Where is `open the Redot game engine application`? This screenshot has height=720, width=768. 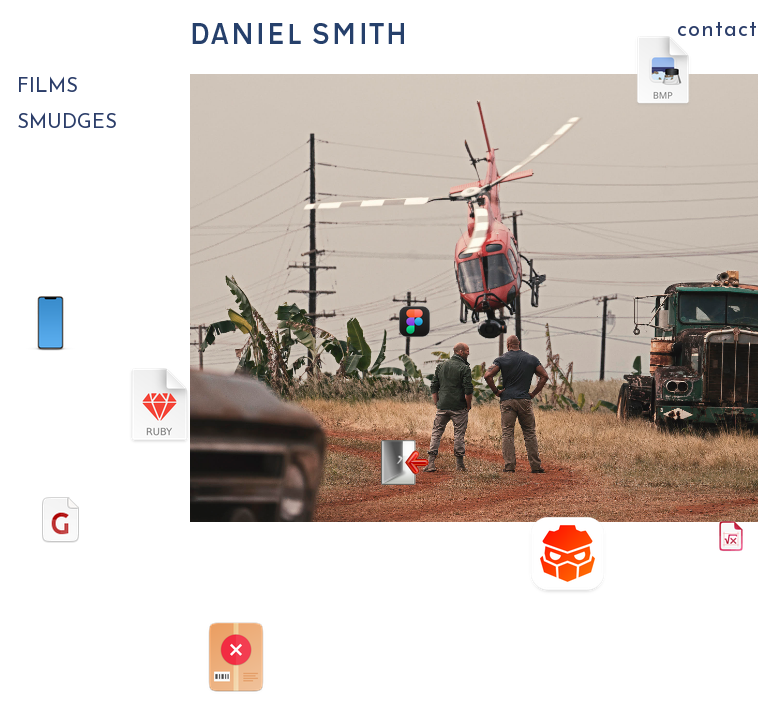
open the Redot game engine application is located at coordinates (567, 553).